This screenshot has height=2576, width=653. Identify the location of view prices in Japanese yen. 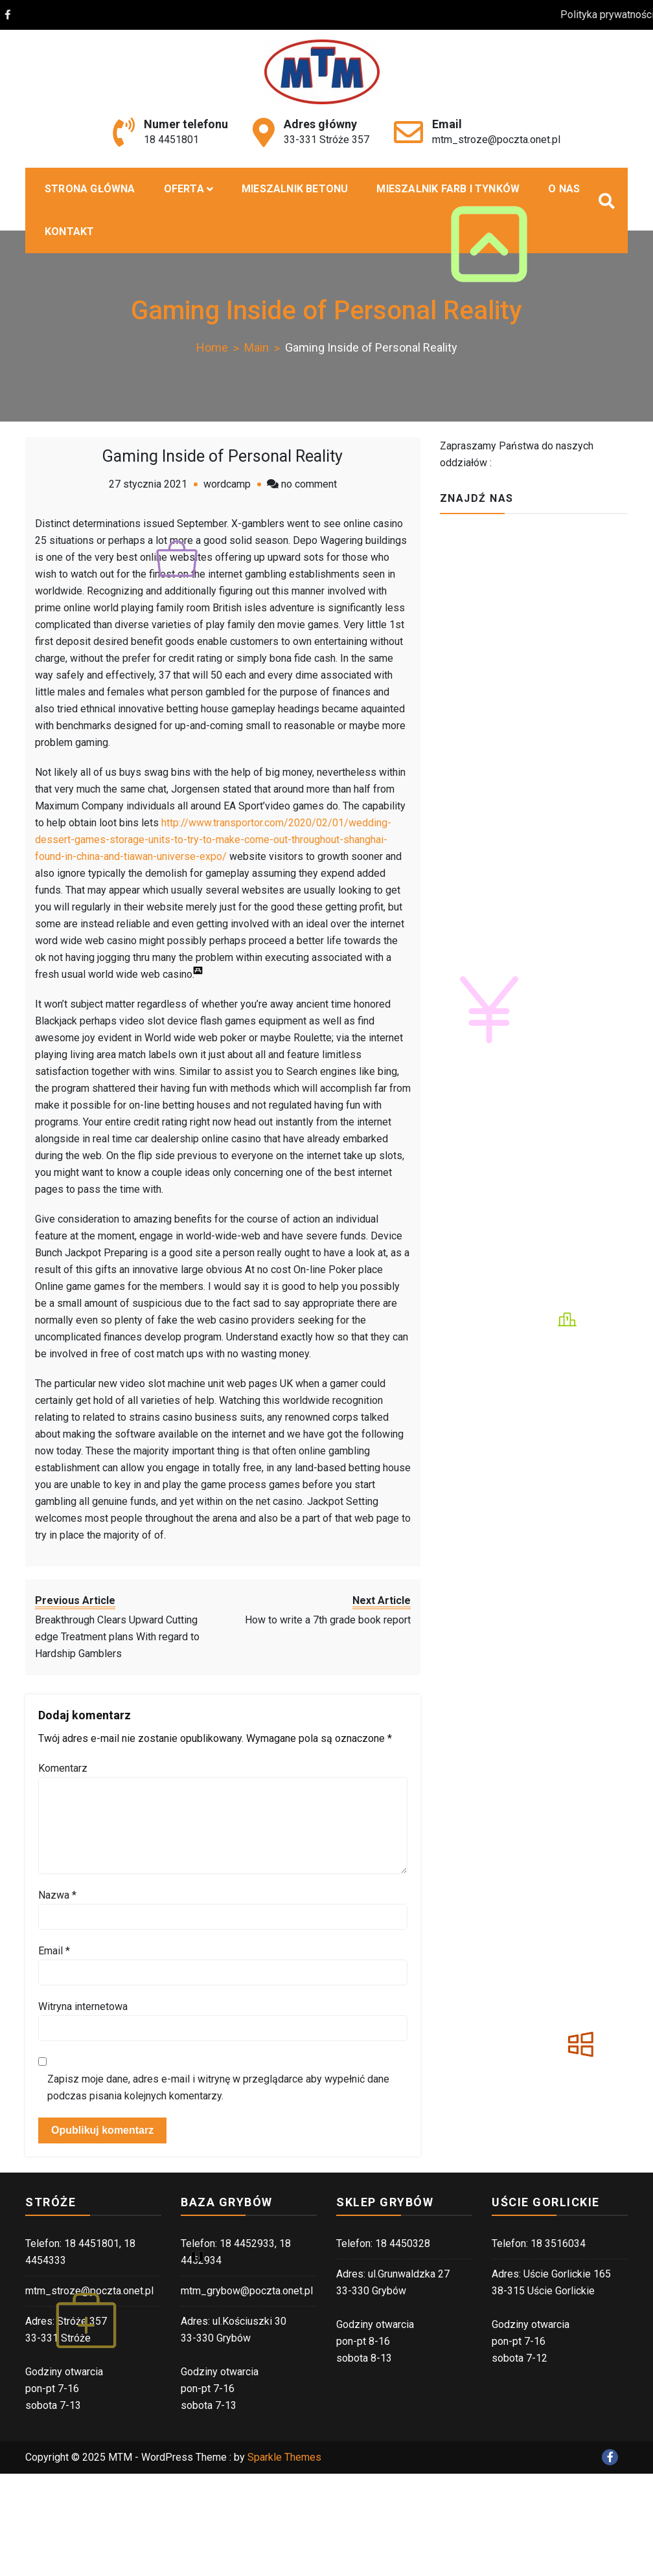
(489, 1008).